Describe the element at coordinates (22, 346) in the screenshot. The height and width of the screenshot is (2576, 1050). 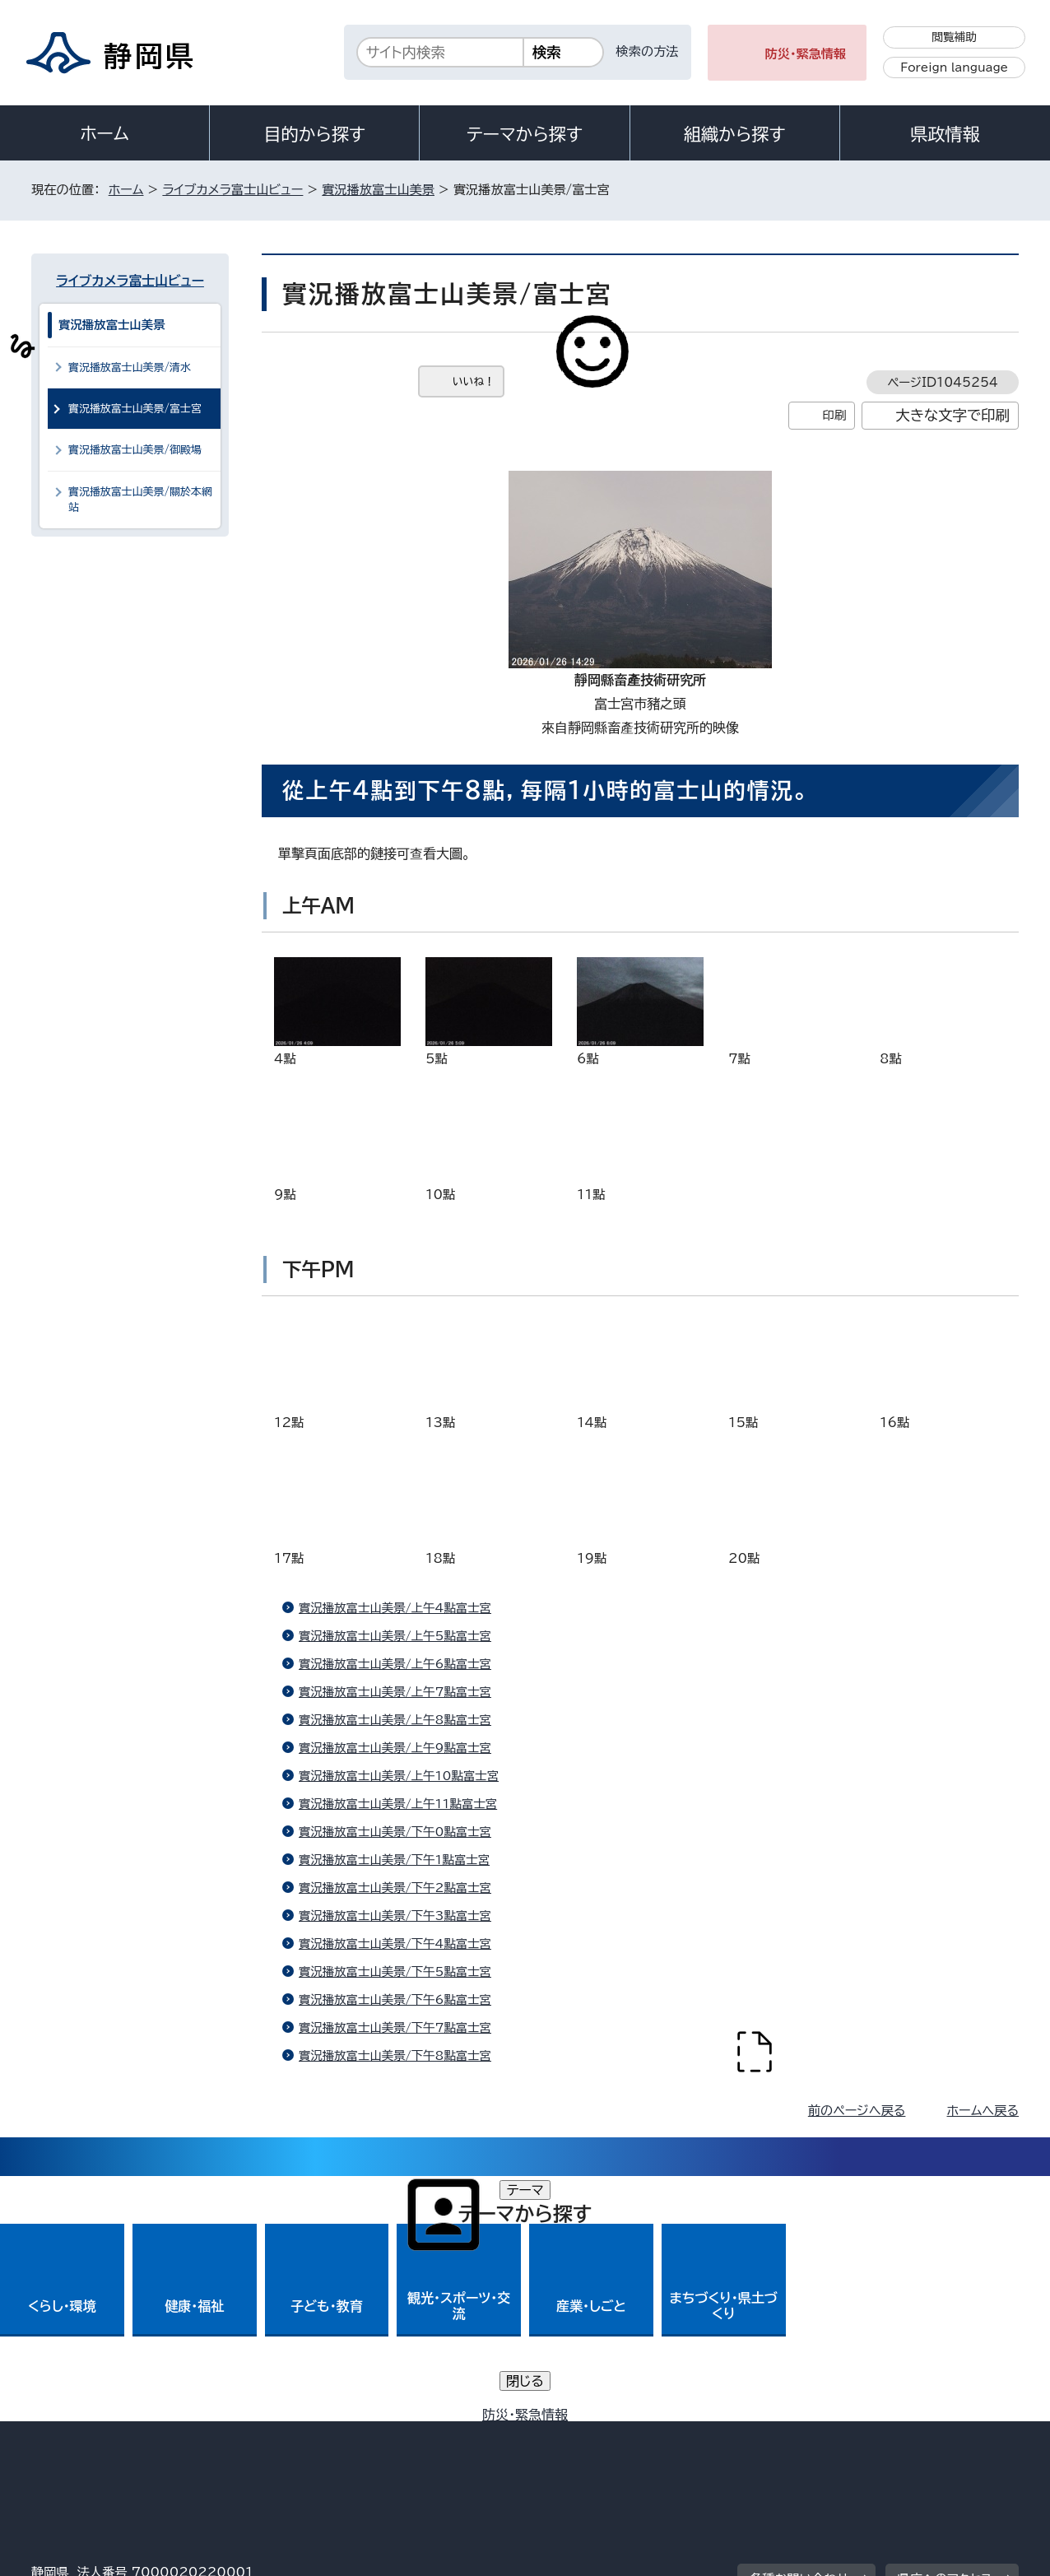
I see `access gesture controls or settings` at that location.